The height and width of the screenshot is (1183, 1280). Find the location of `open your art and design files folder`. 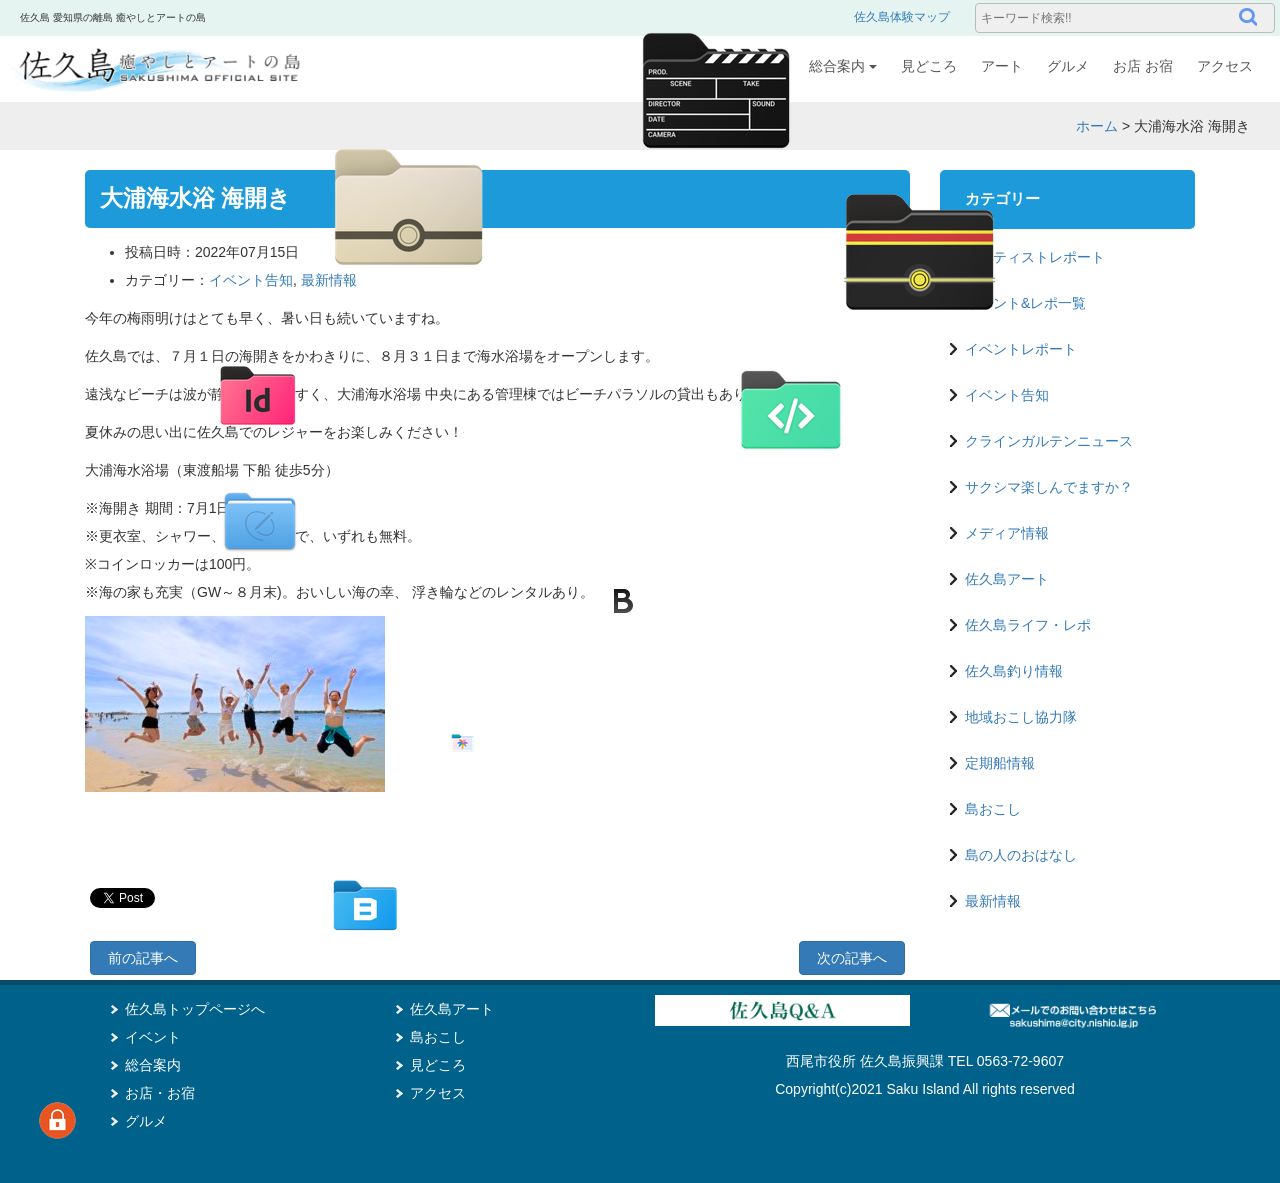

open your art and design files folder is located at coordinates (260, 521).